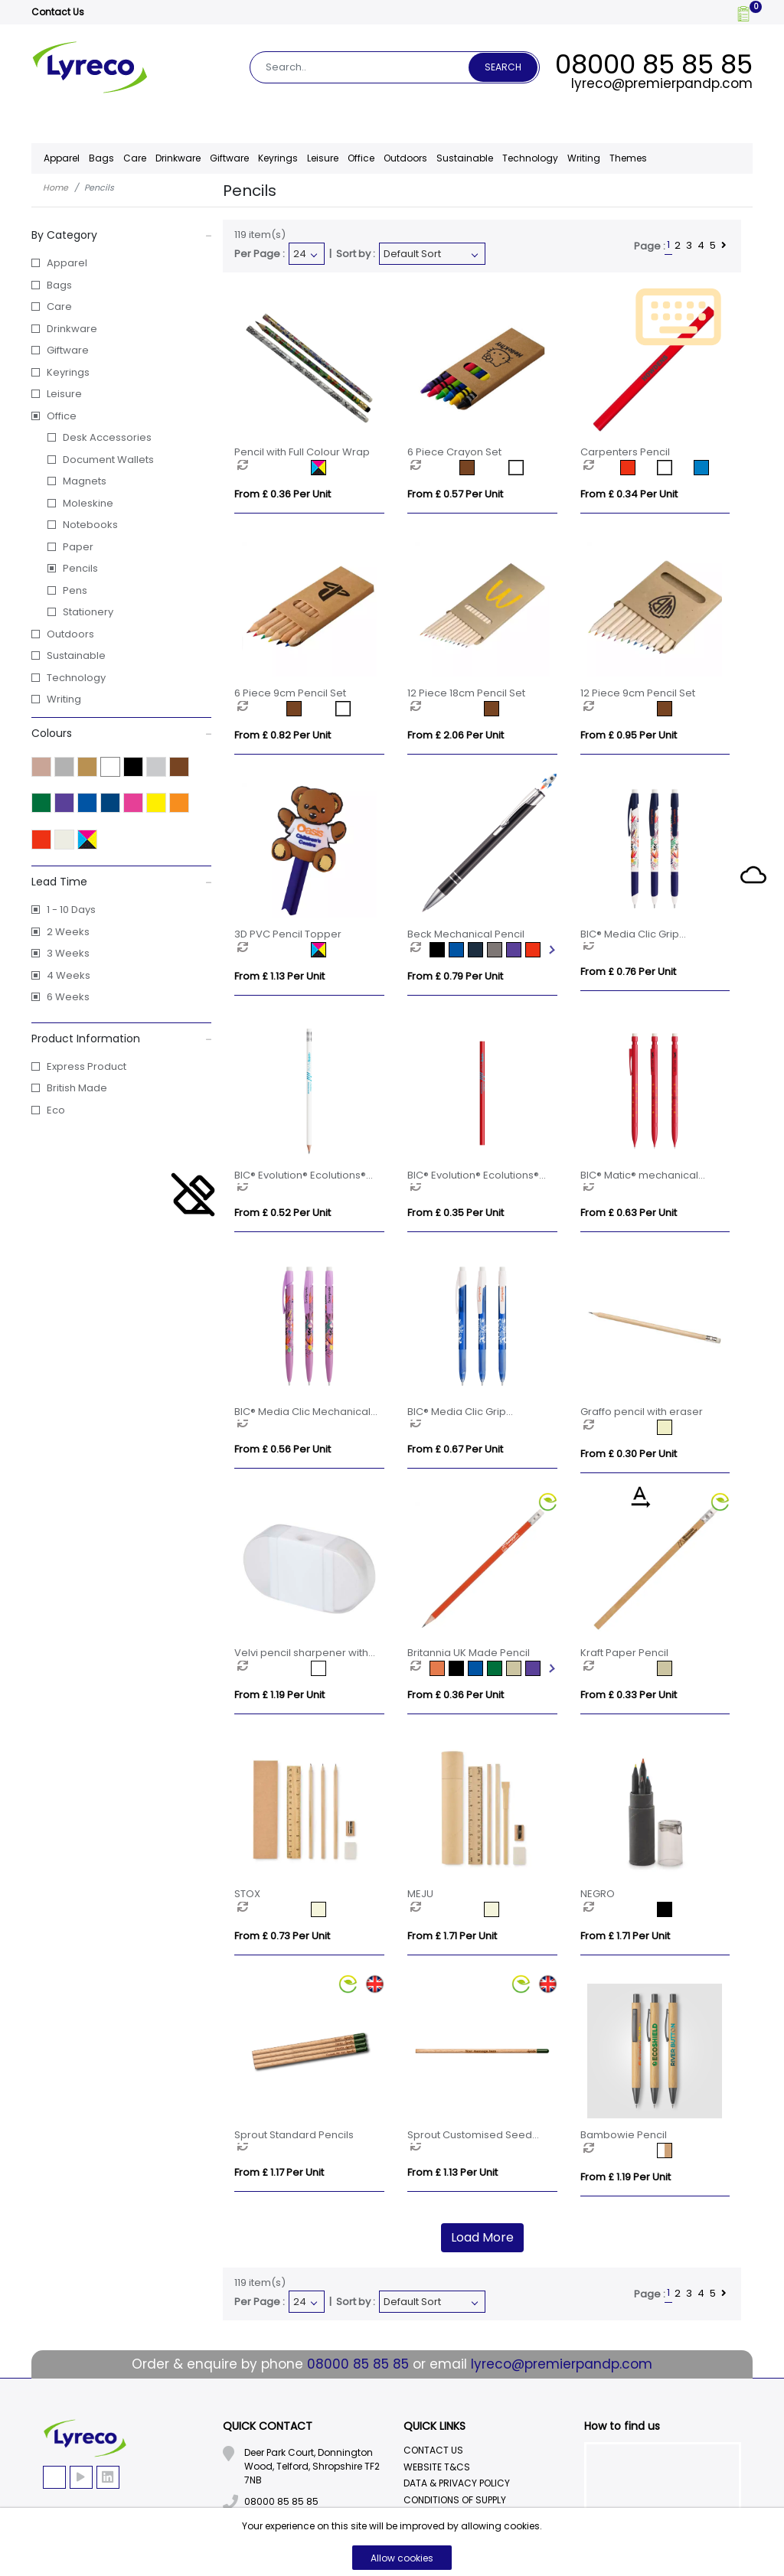 This screenshot has height=2576, width=784. I want to click on set text to horizontal orientation, so click(639, 1497).